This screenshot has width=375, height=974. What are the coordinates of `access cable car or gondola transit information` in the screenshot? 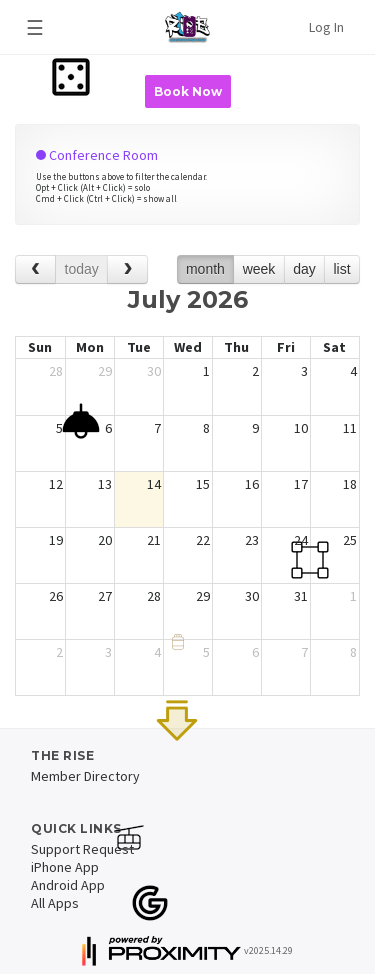 It's located at (129, 838).